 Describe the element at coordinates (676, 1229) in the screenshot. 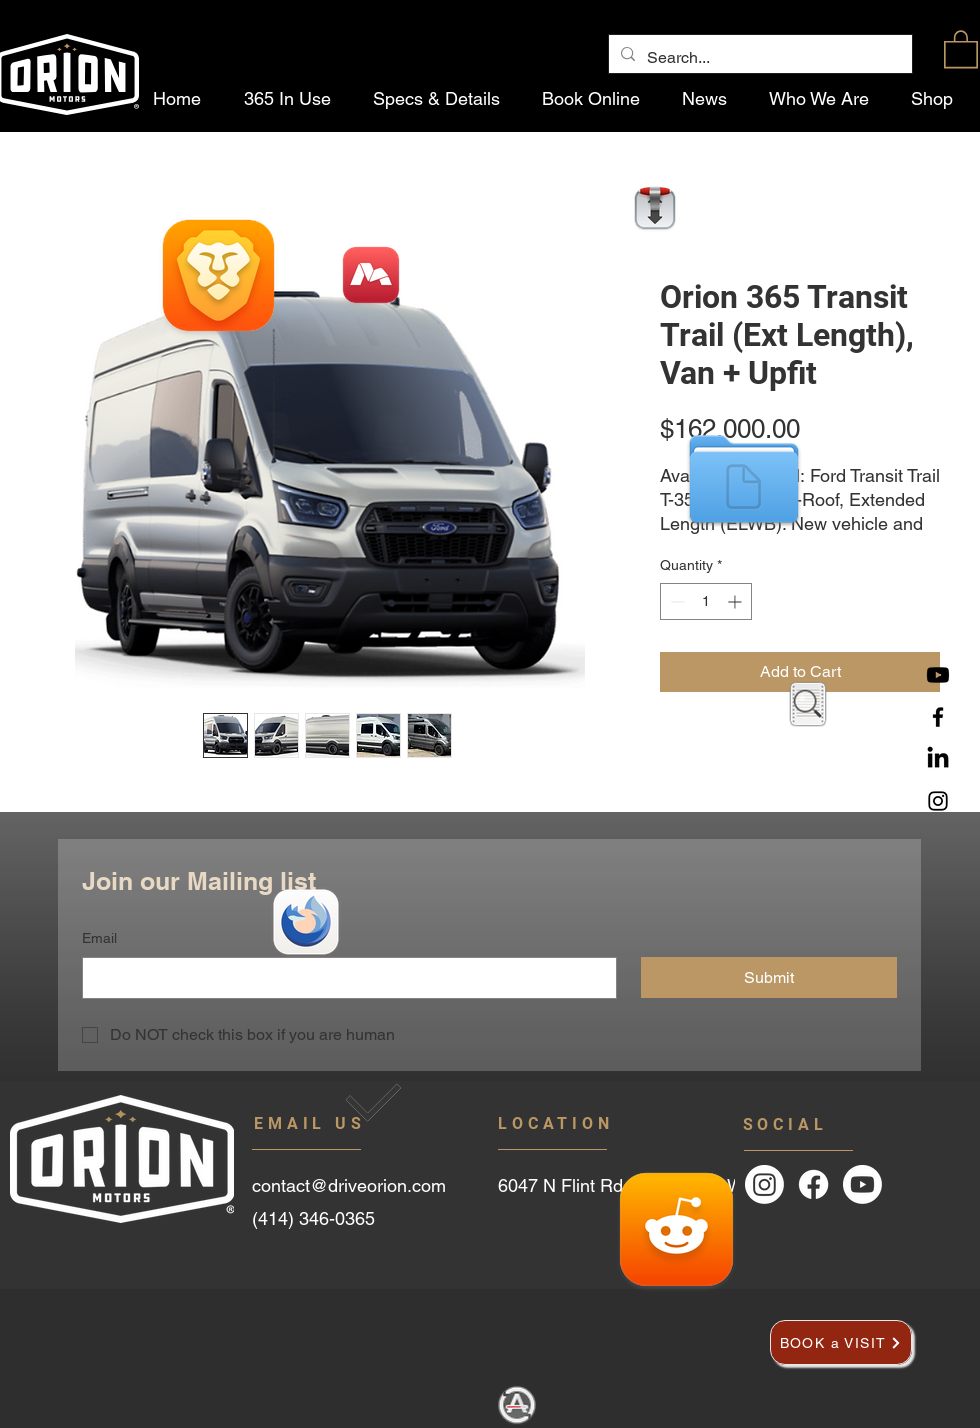

I see `open the Reddit app` at that location.